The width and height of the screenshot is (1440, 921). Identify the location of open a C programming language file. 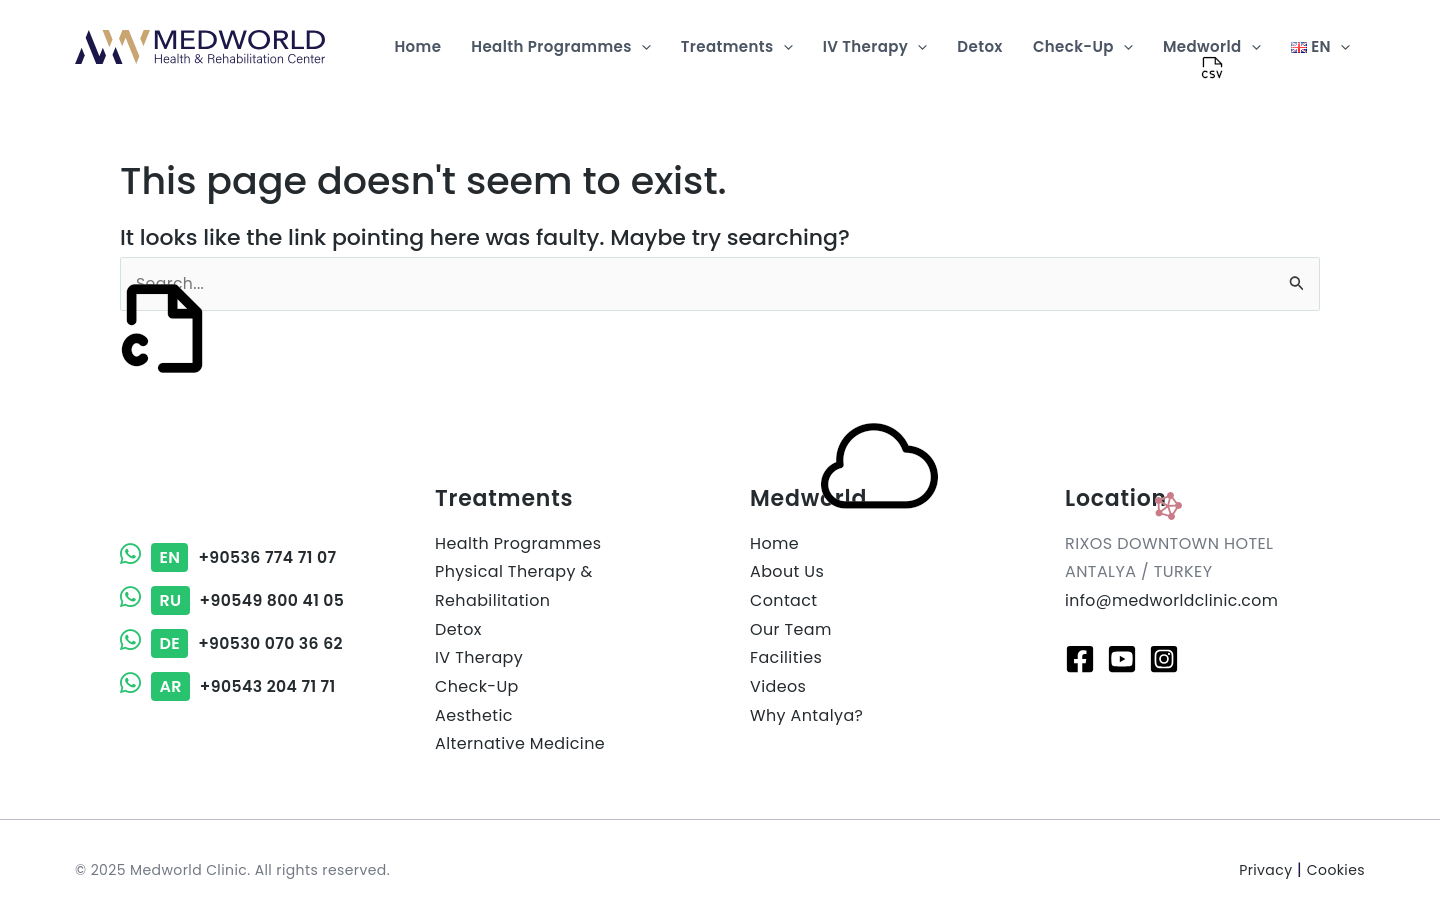
(164, 328).